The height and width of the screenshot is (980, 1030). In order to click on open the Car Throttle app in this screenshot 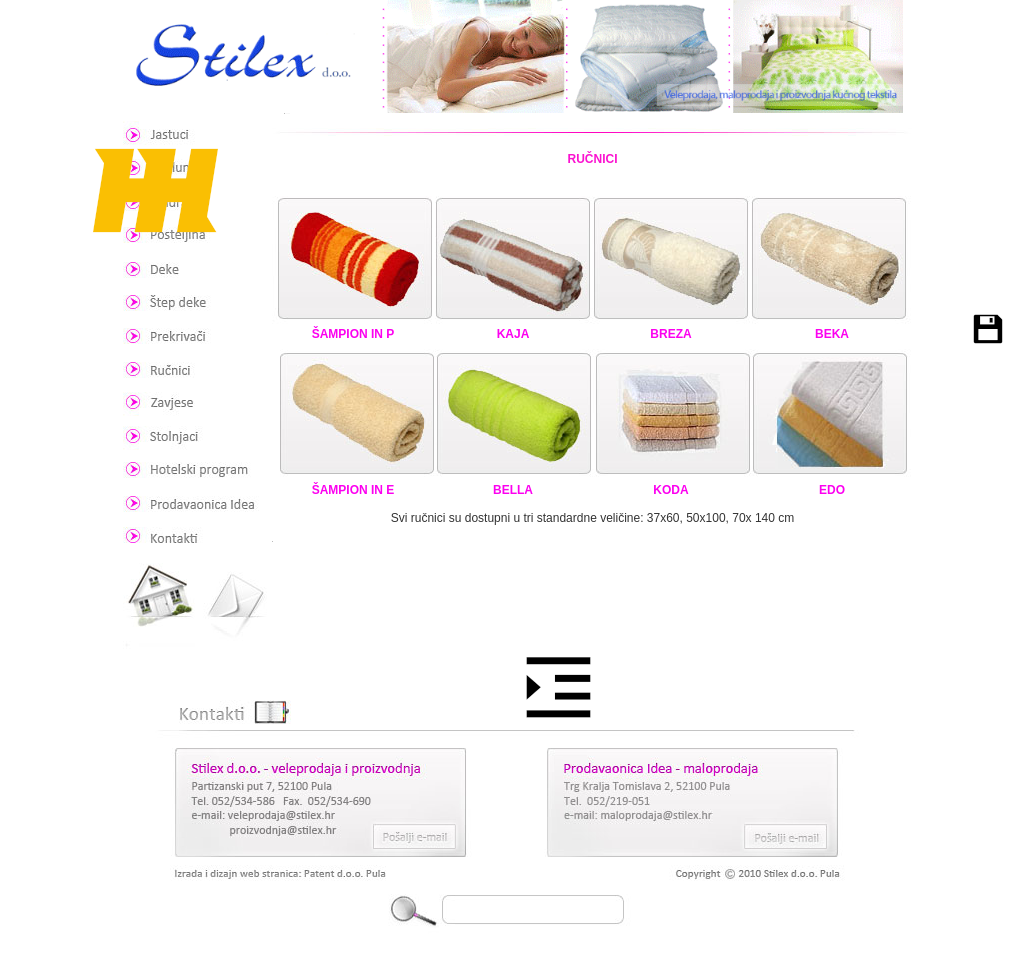, I will do `click(155, 190)`.